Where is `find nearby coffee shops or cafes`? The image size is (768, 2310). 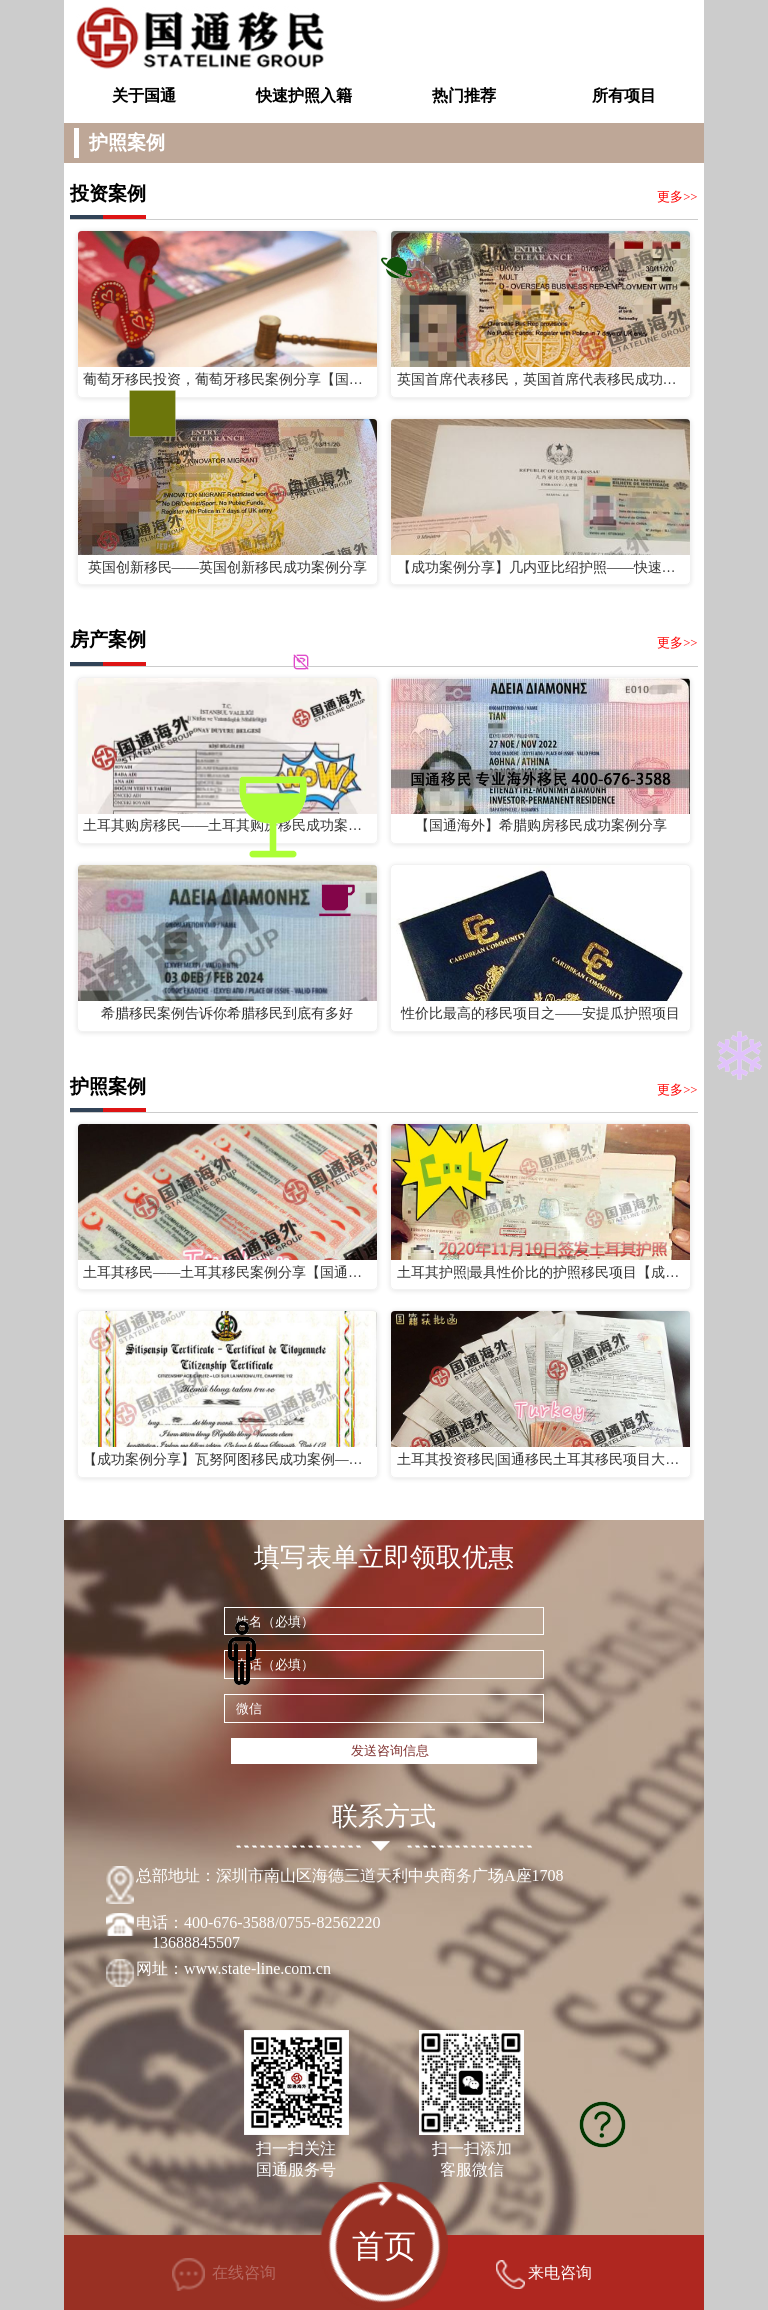 find nearby coffee shops or cafes is located at coordinates (337, 901).